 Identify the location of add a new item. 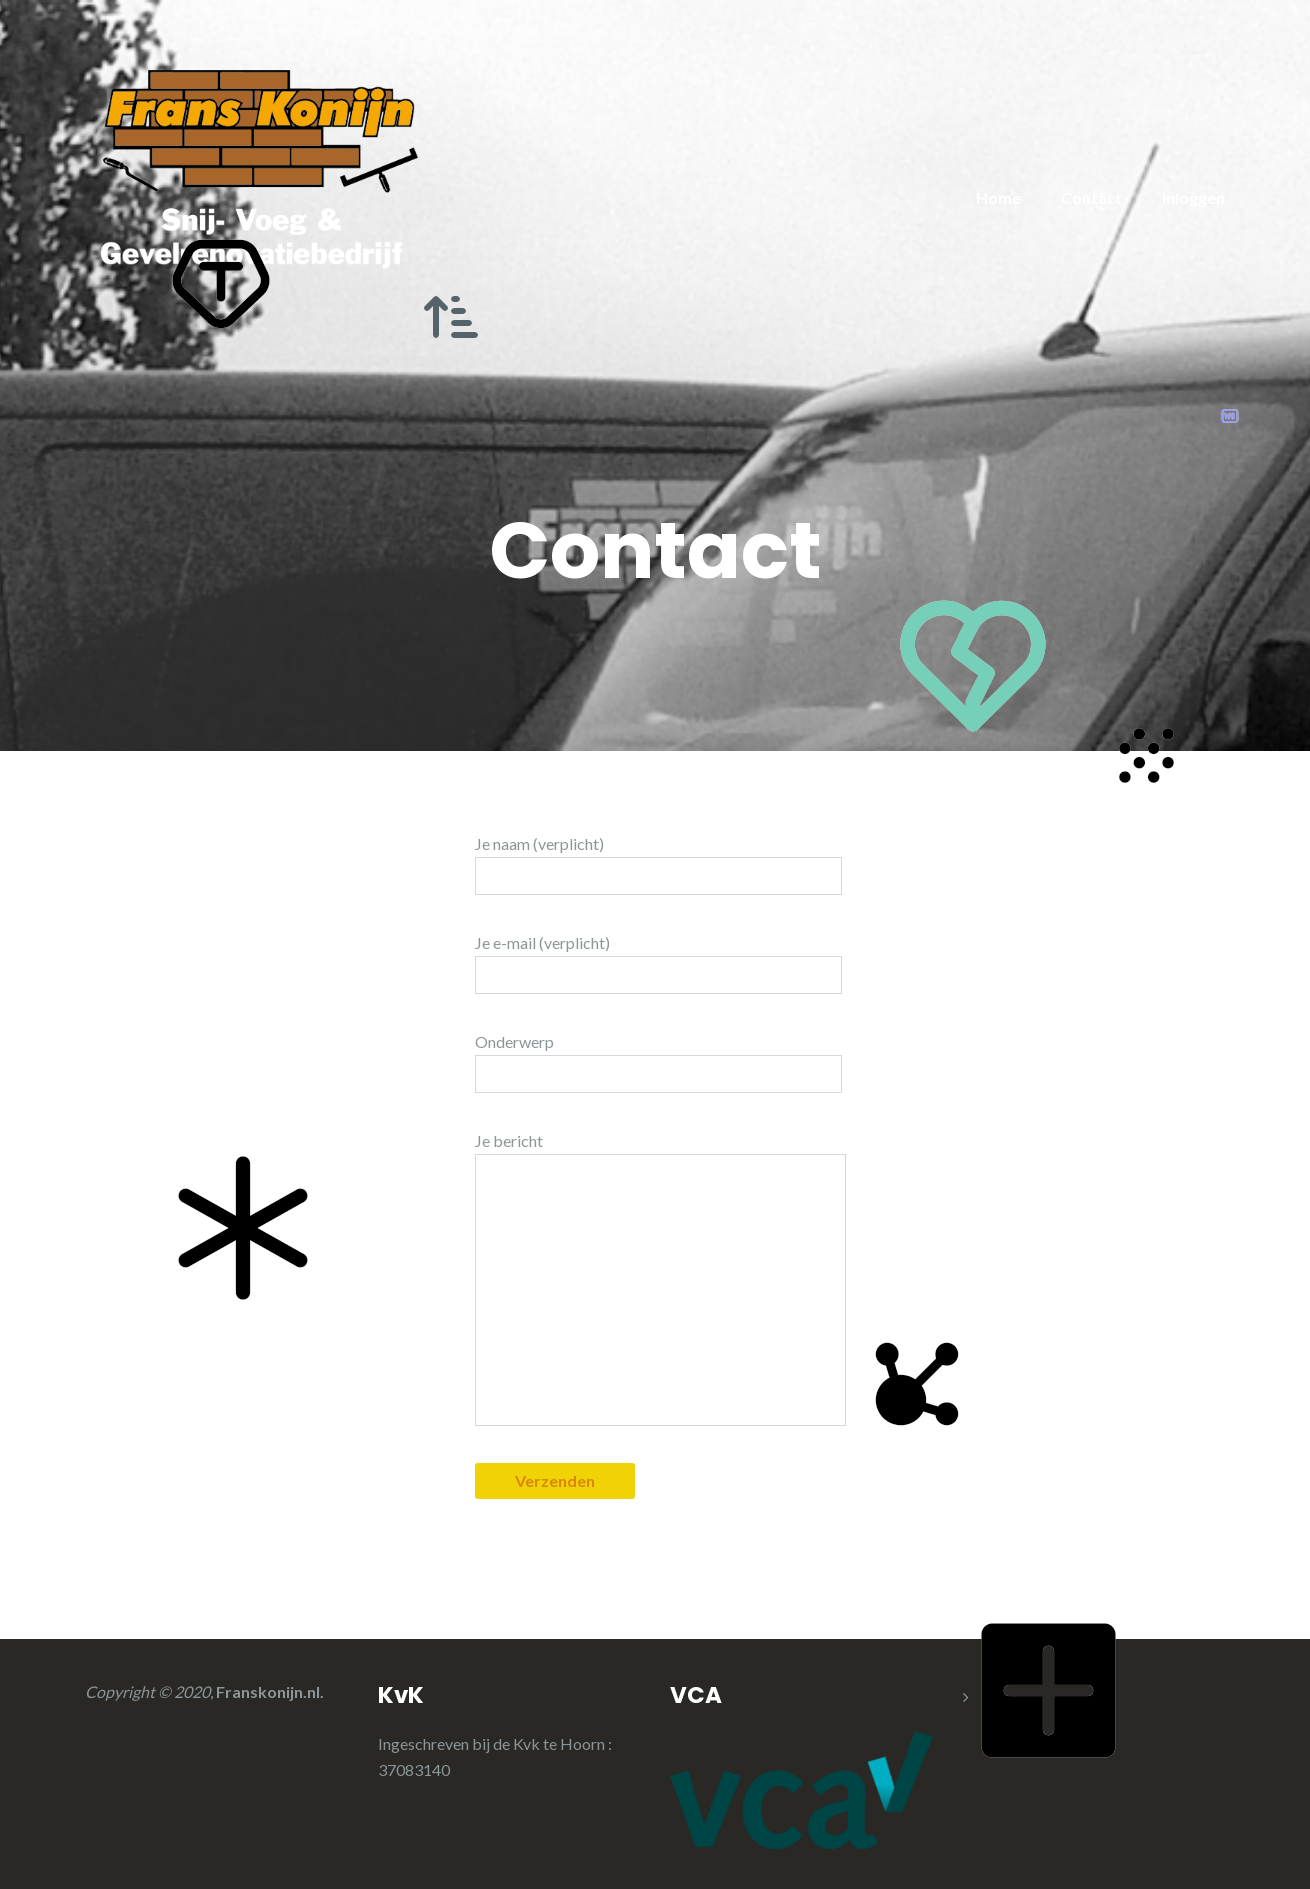
(1048, 1690).